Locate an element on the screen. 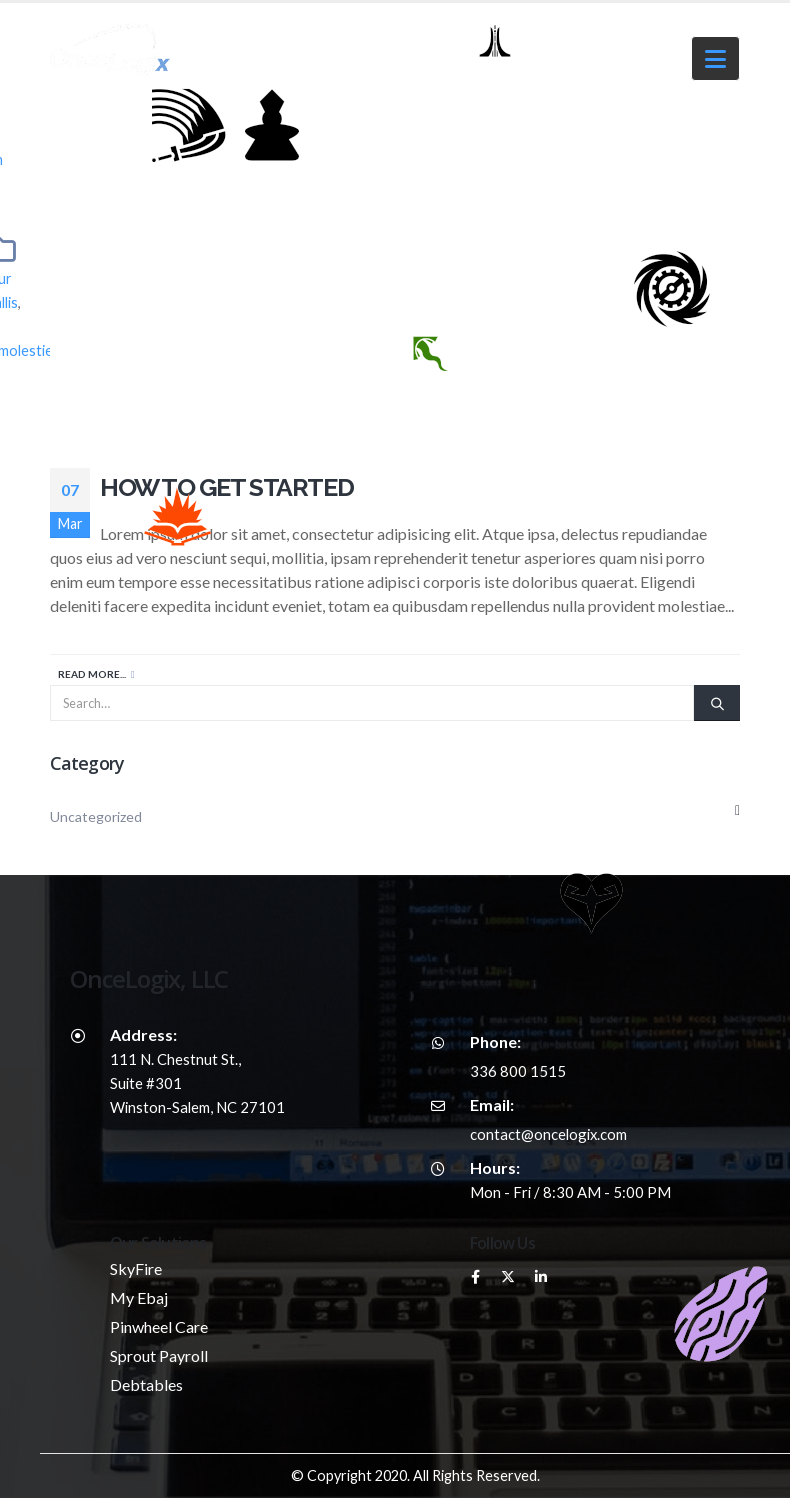 This screenshot has width=790, height=1498. activate blade sweep attack is located at coordinates (188, 125).